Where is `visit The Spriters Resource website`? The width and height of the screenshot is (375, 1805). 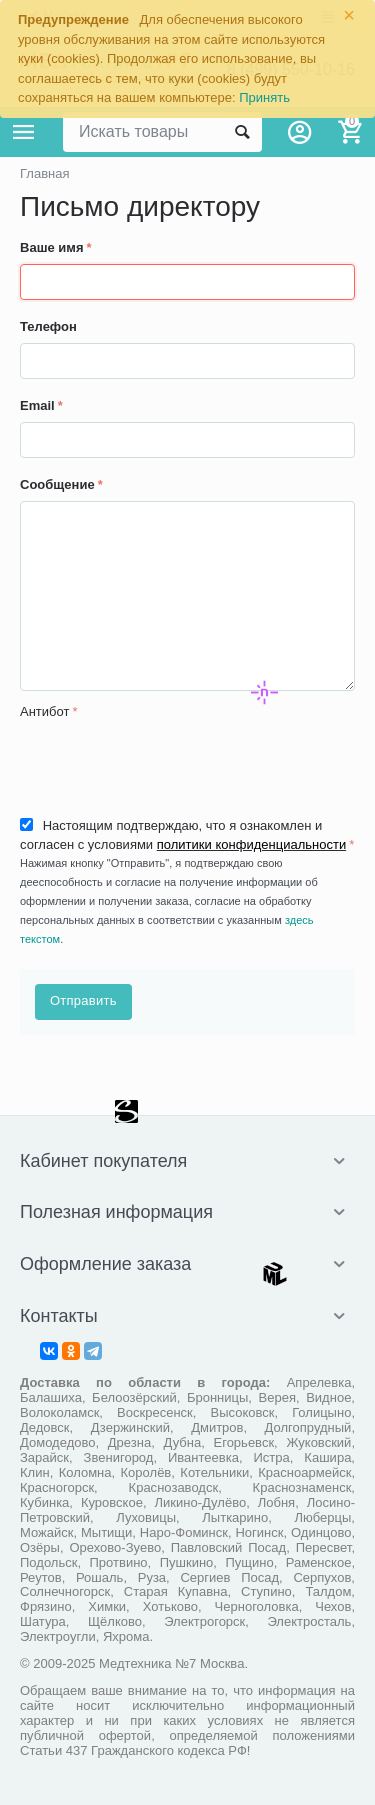
visit The Spriters Resource website is located at coordinates (126, 1111).